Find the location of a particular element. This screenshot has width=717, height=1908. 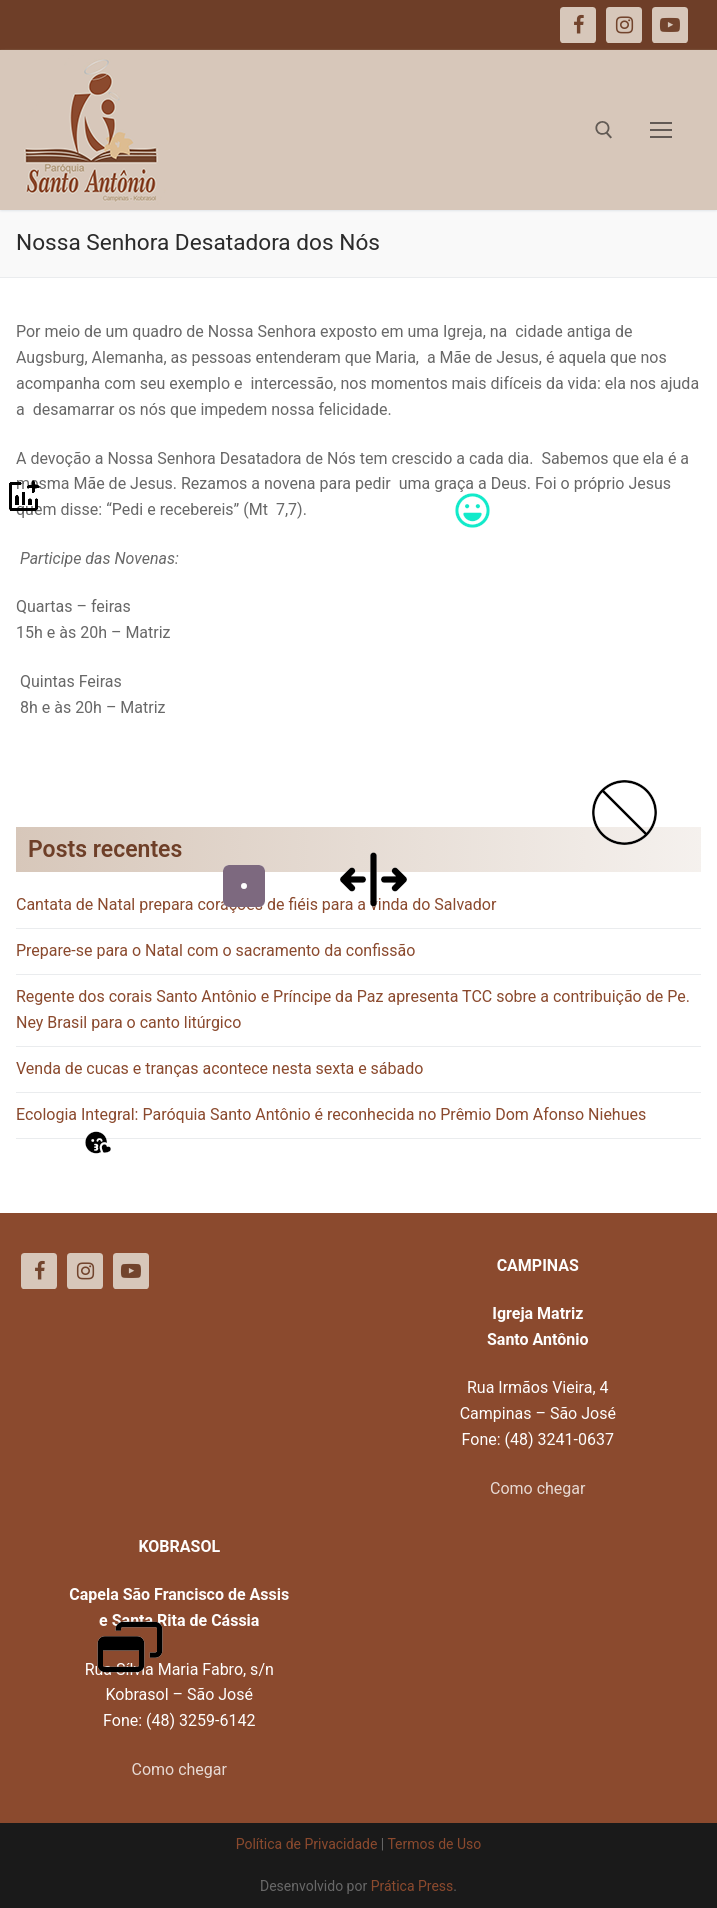

react with laughter to a message or post is located at coordinates (472, 510).